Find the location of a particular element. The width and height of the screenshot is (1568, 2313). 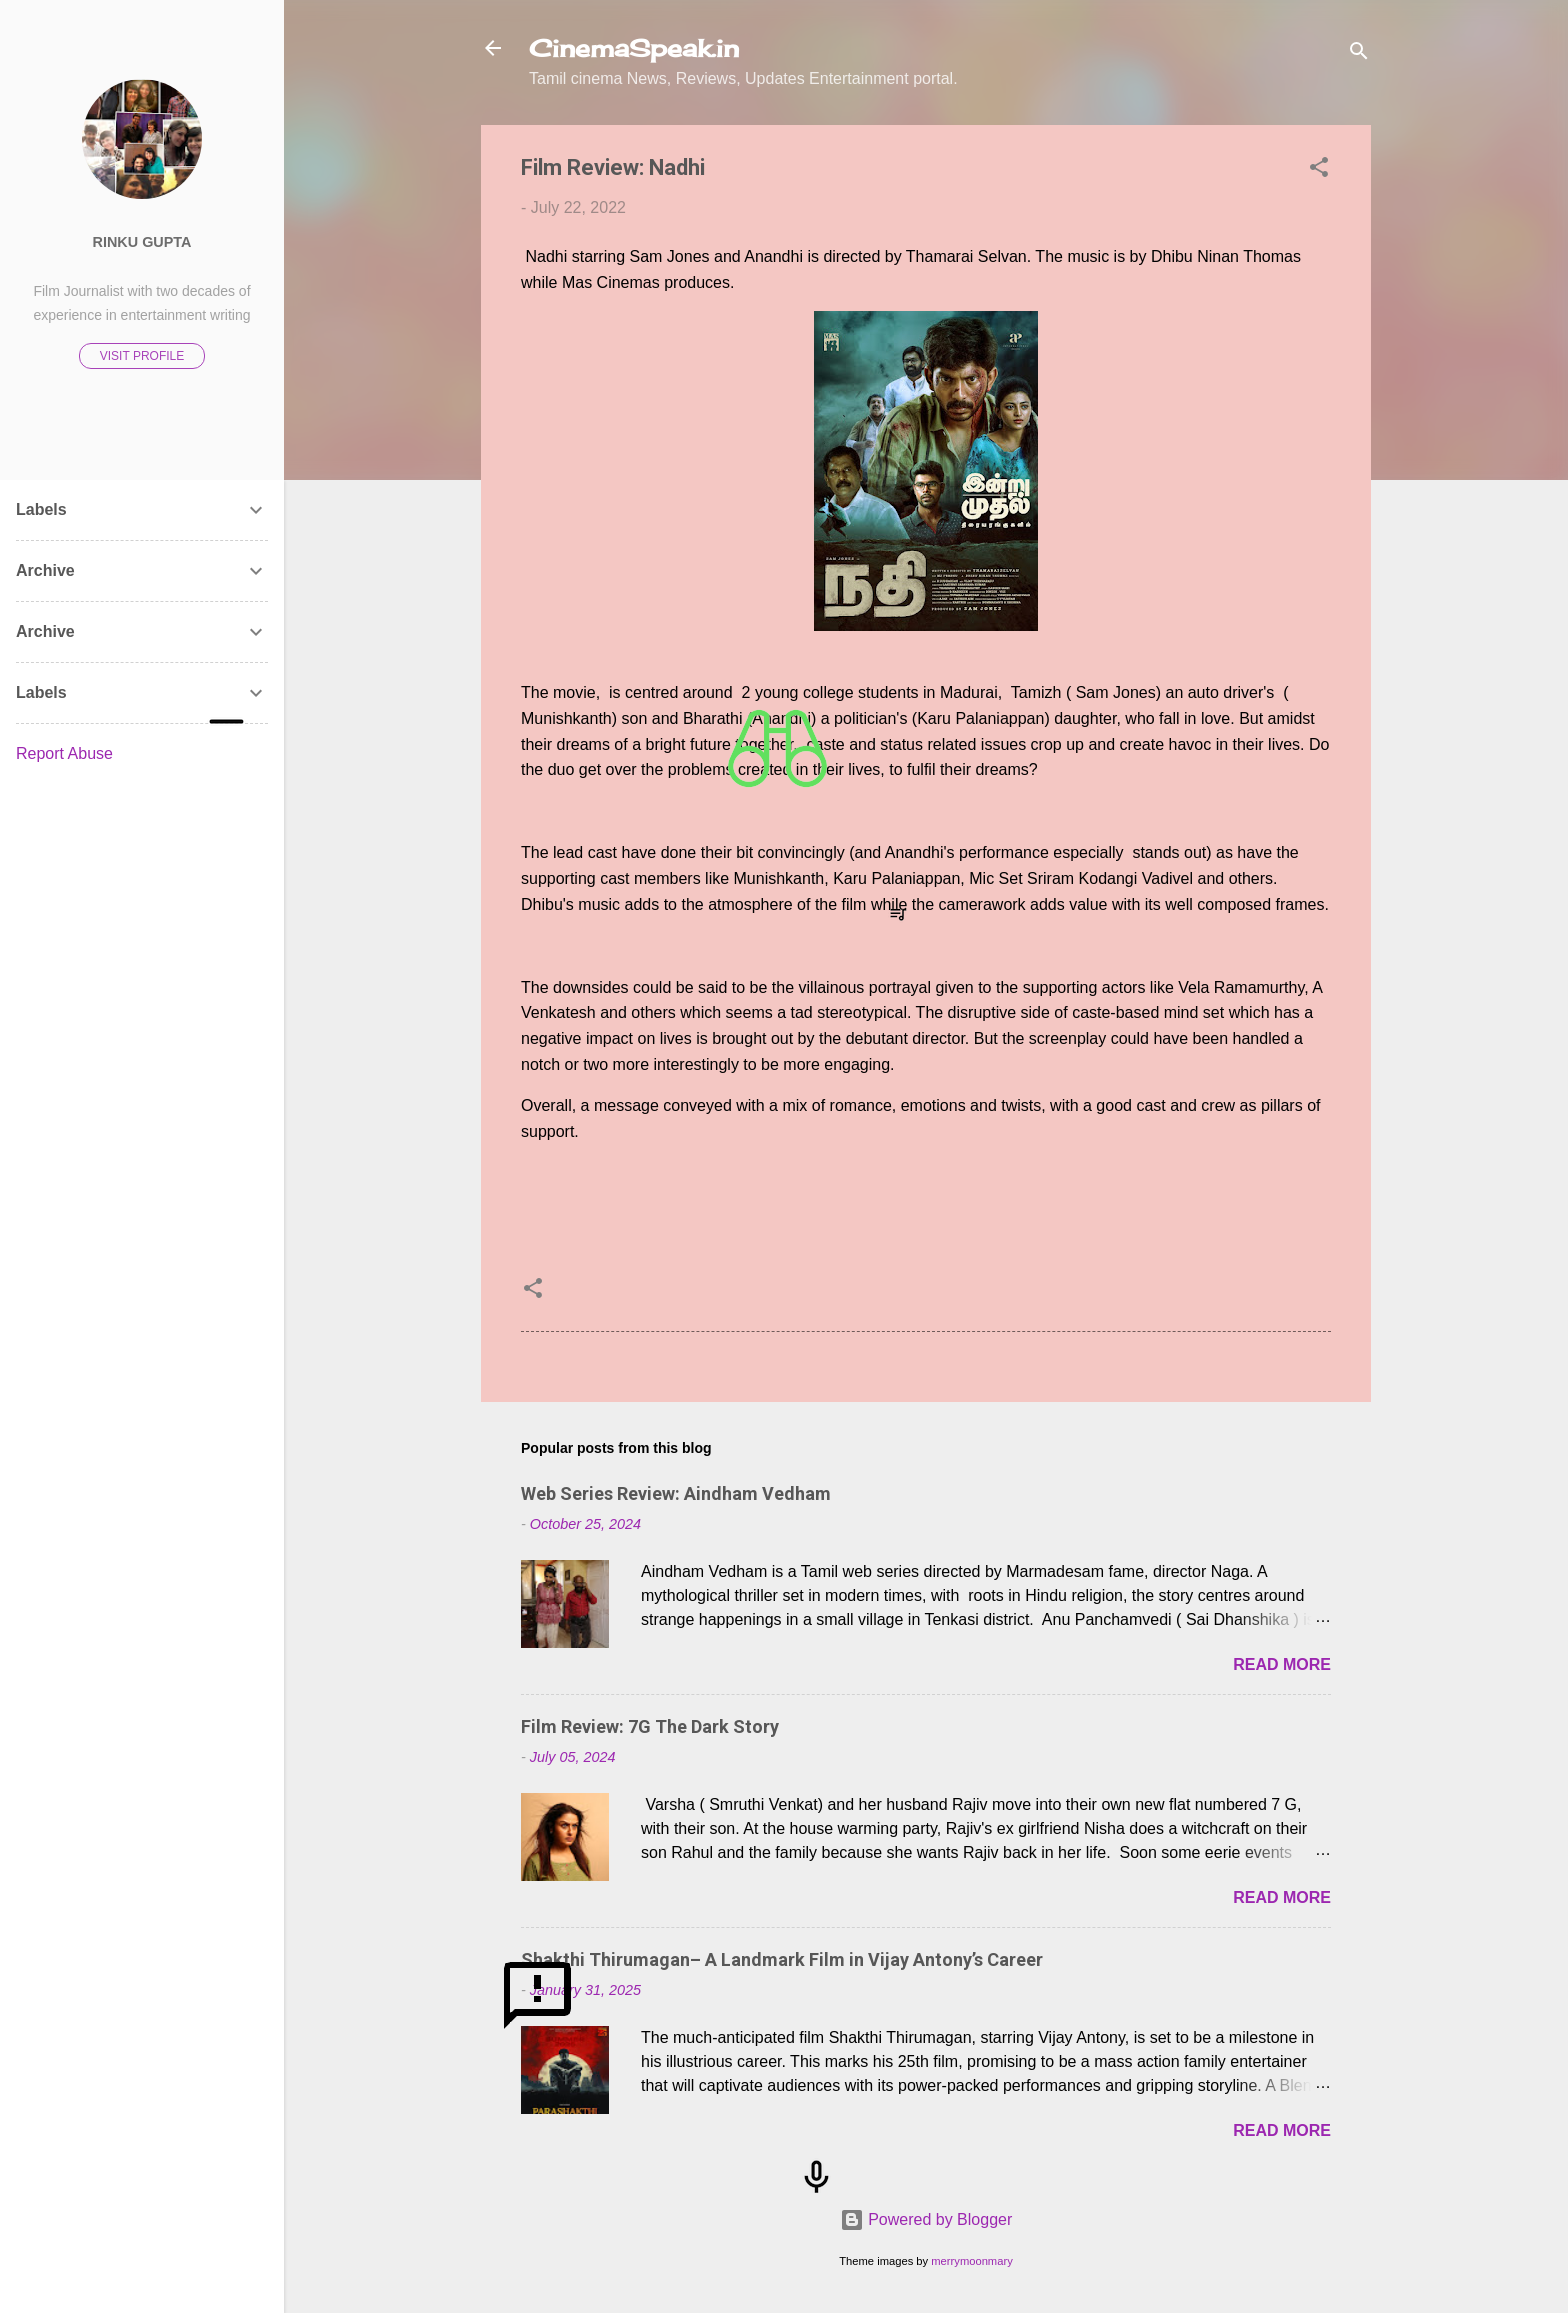

search or explore content is located at coordinates (777, 748).